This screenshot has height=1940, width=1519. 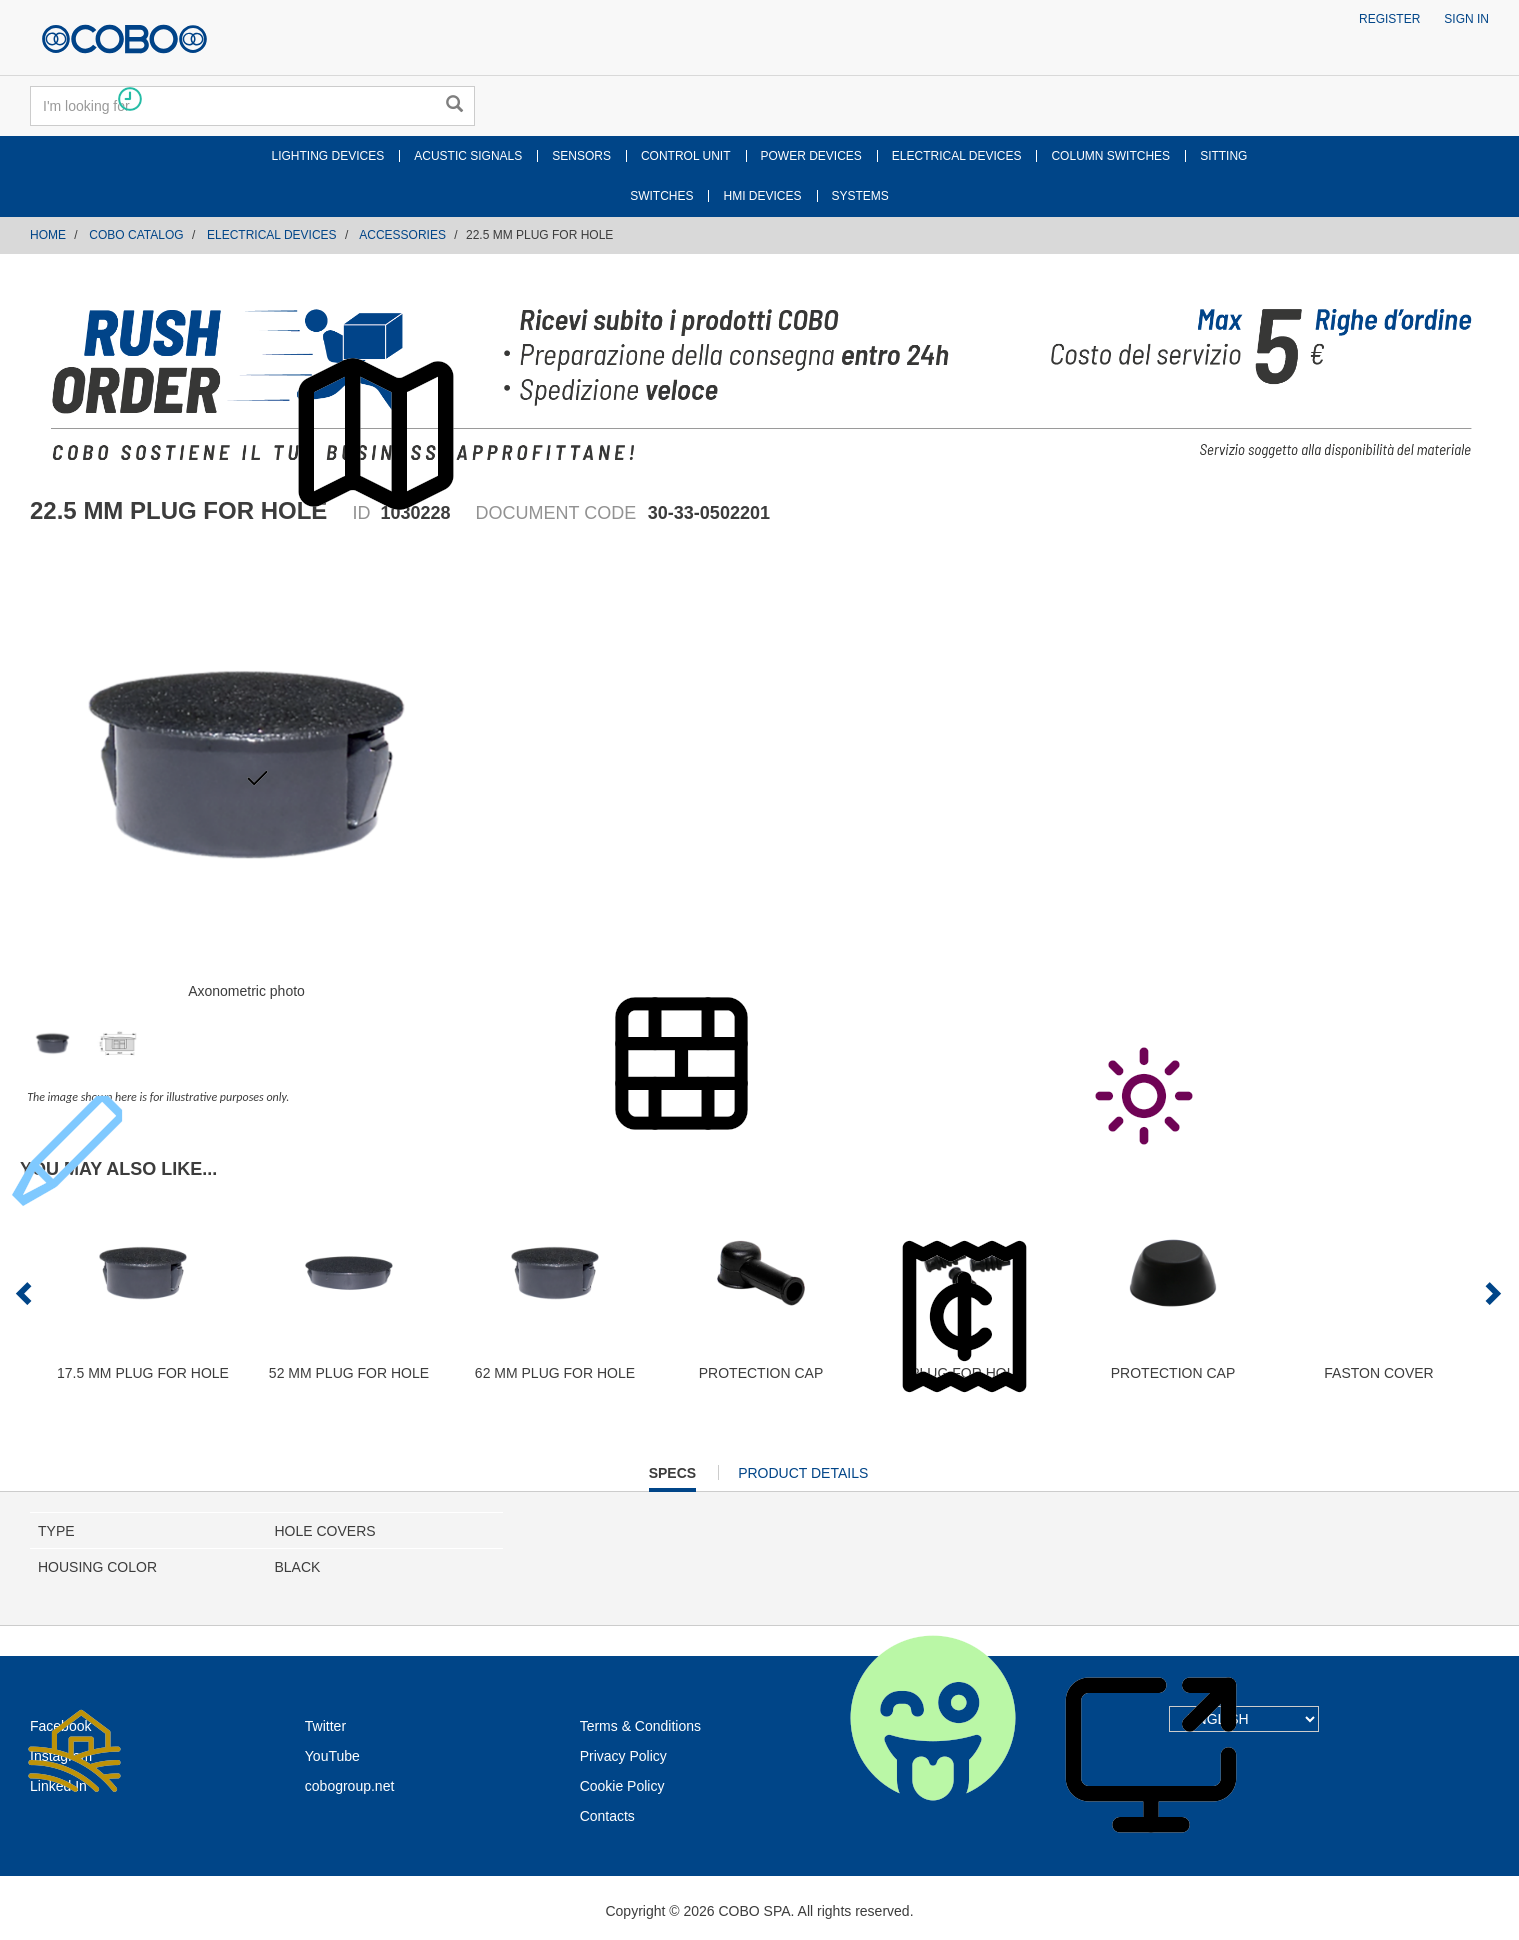 What do you see at coordinates (964, 1316) in the screenshot?
I see `view transaction receipt details` at bounding box center [964, 1316].